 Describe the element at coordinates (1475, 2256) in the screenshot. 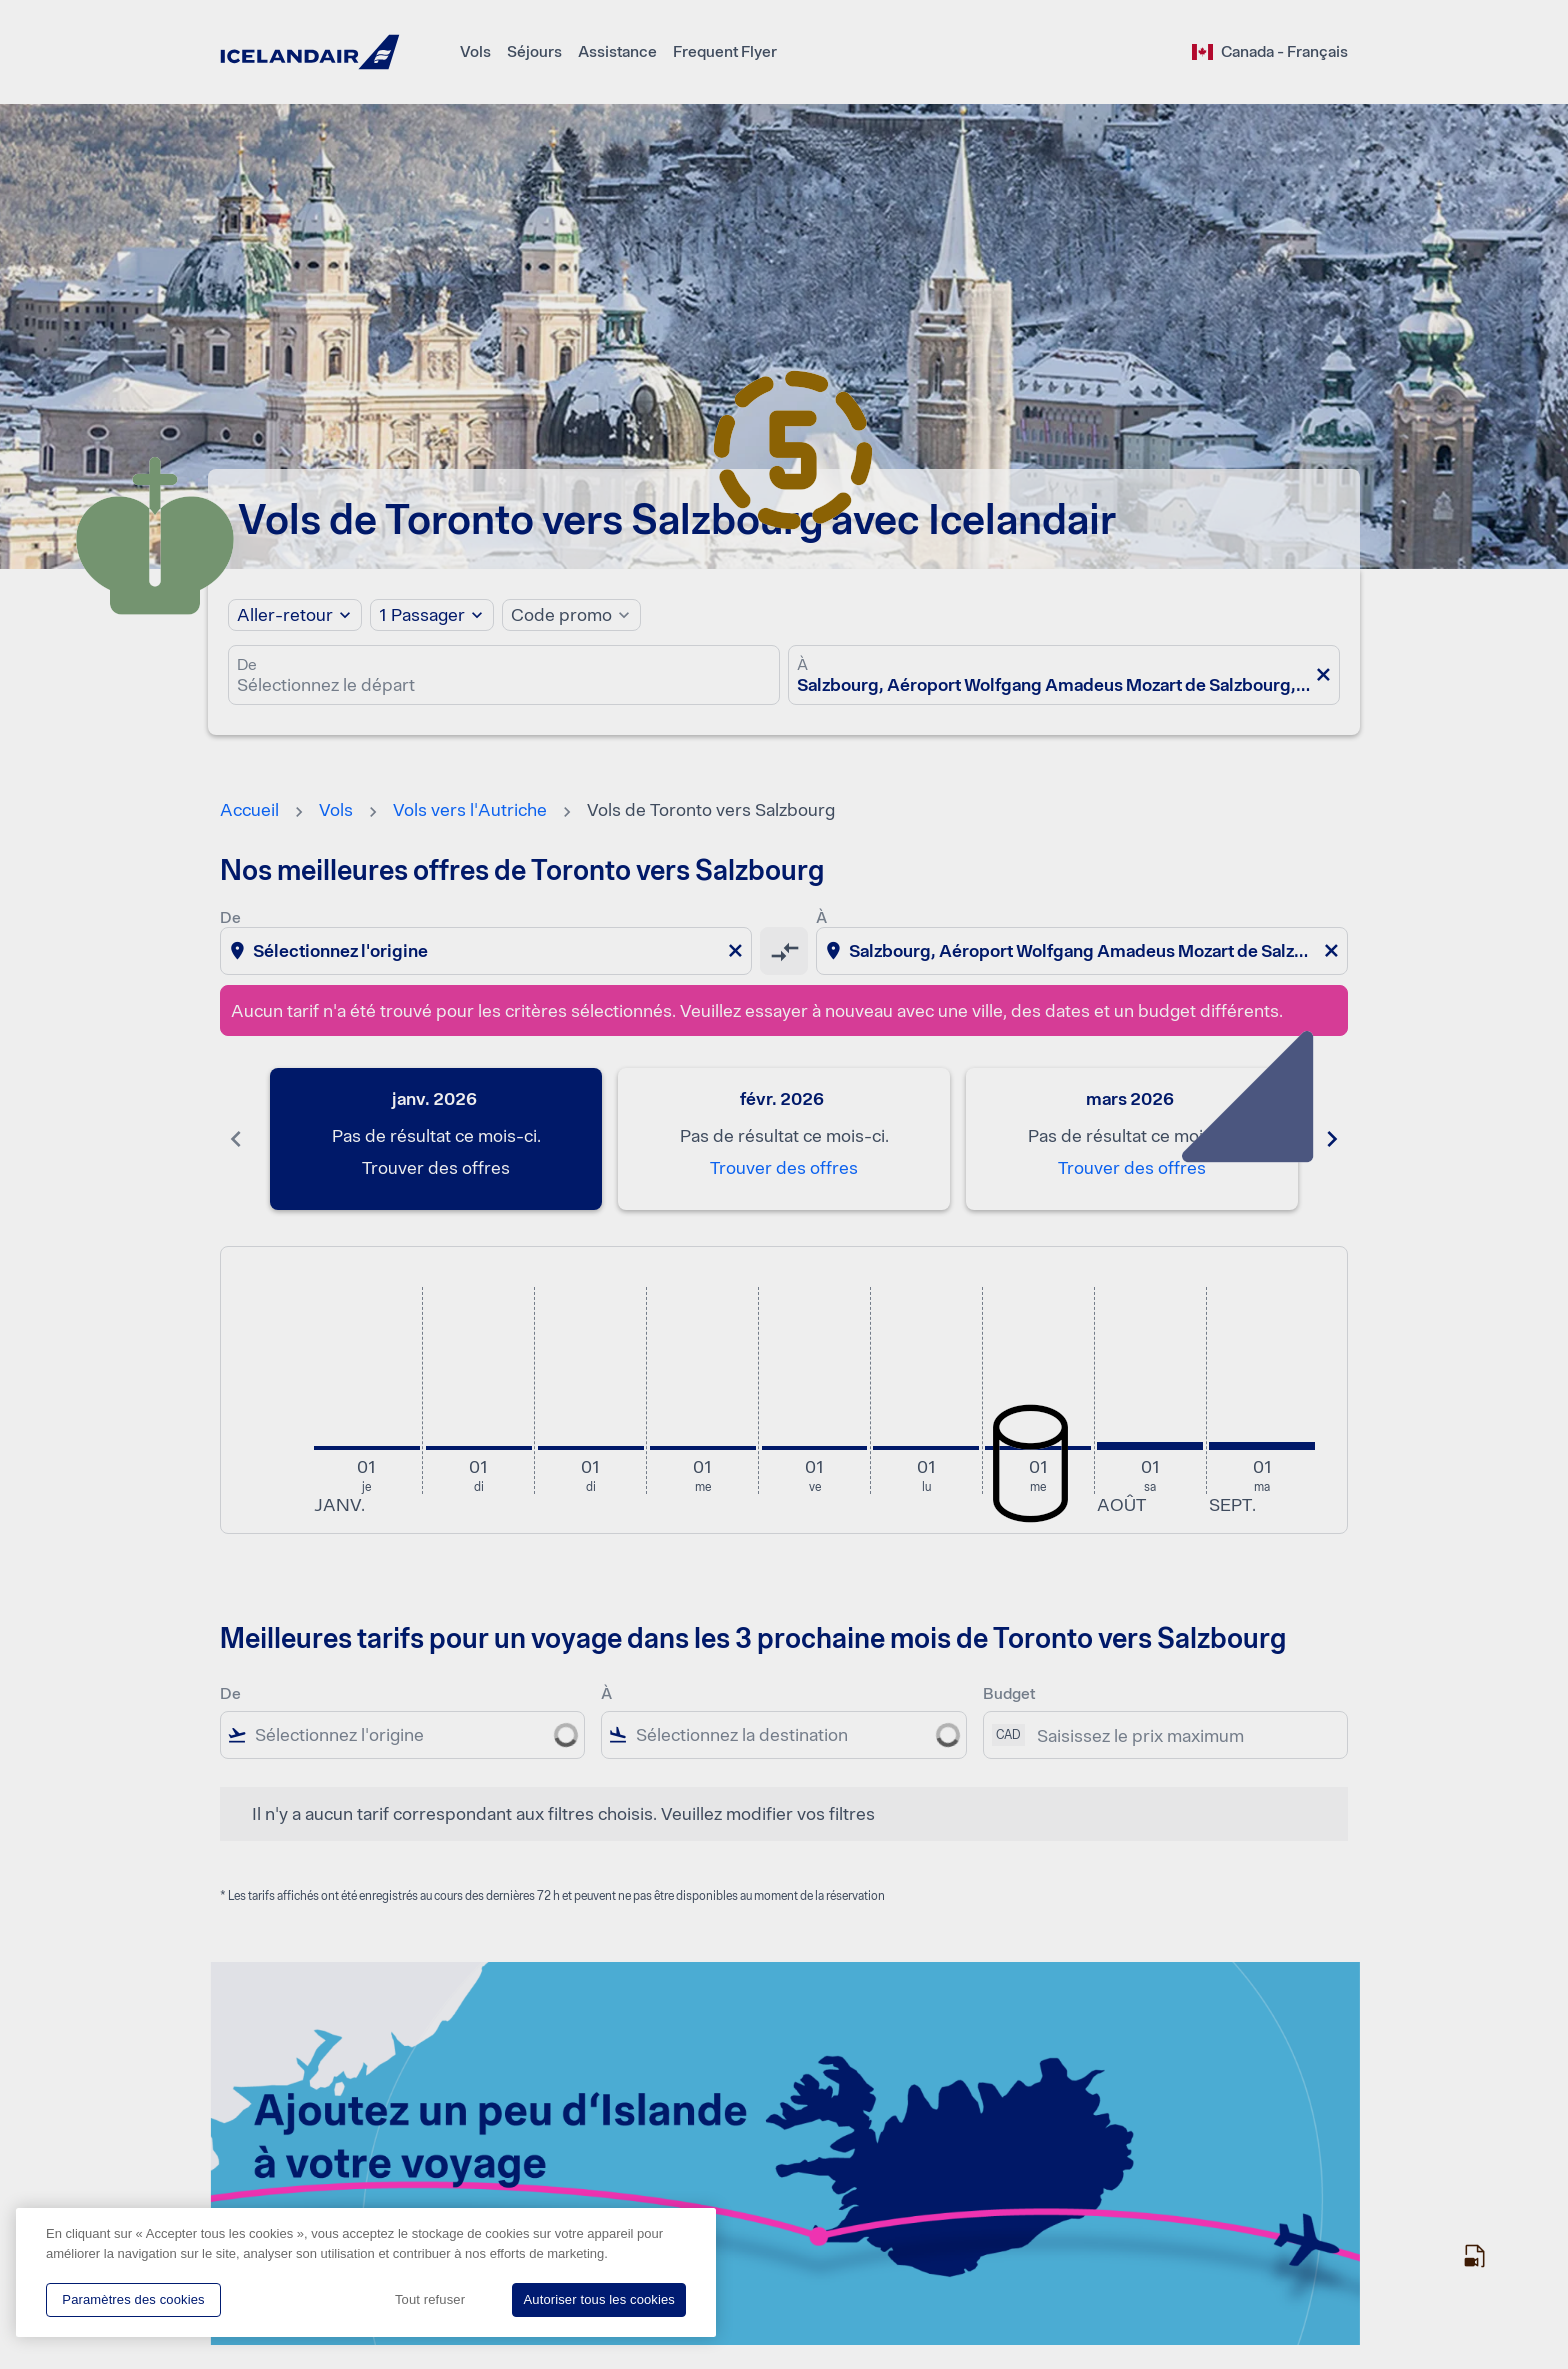

I see `open a video file` at that location.